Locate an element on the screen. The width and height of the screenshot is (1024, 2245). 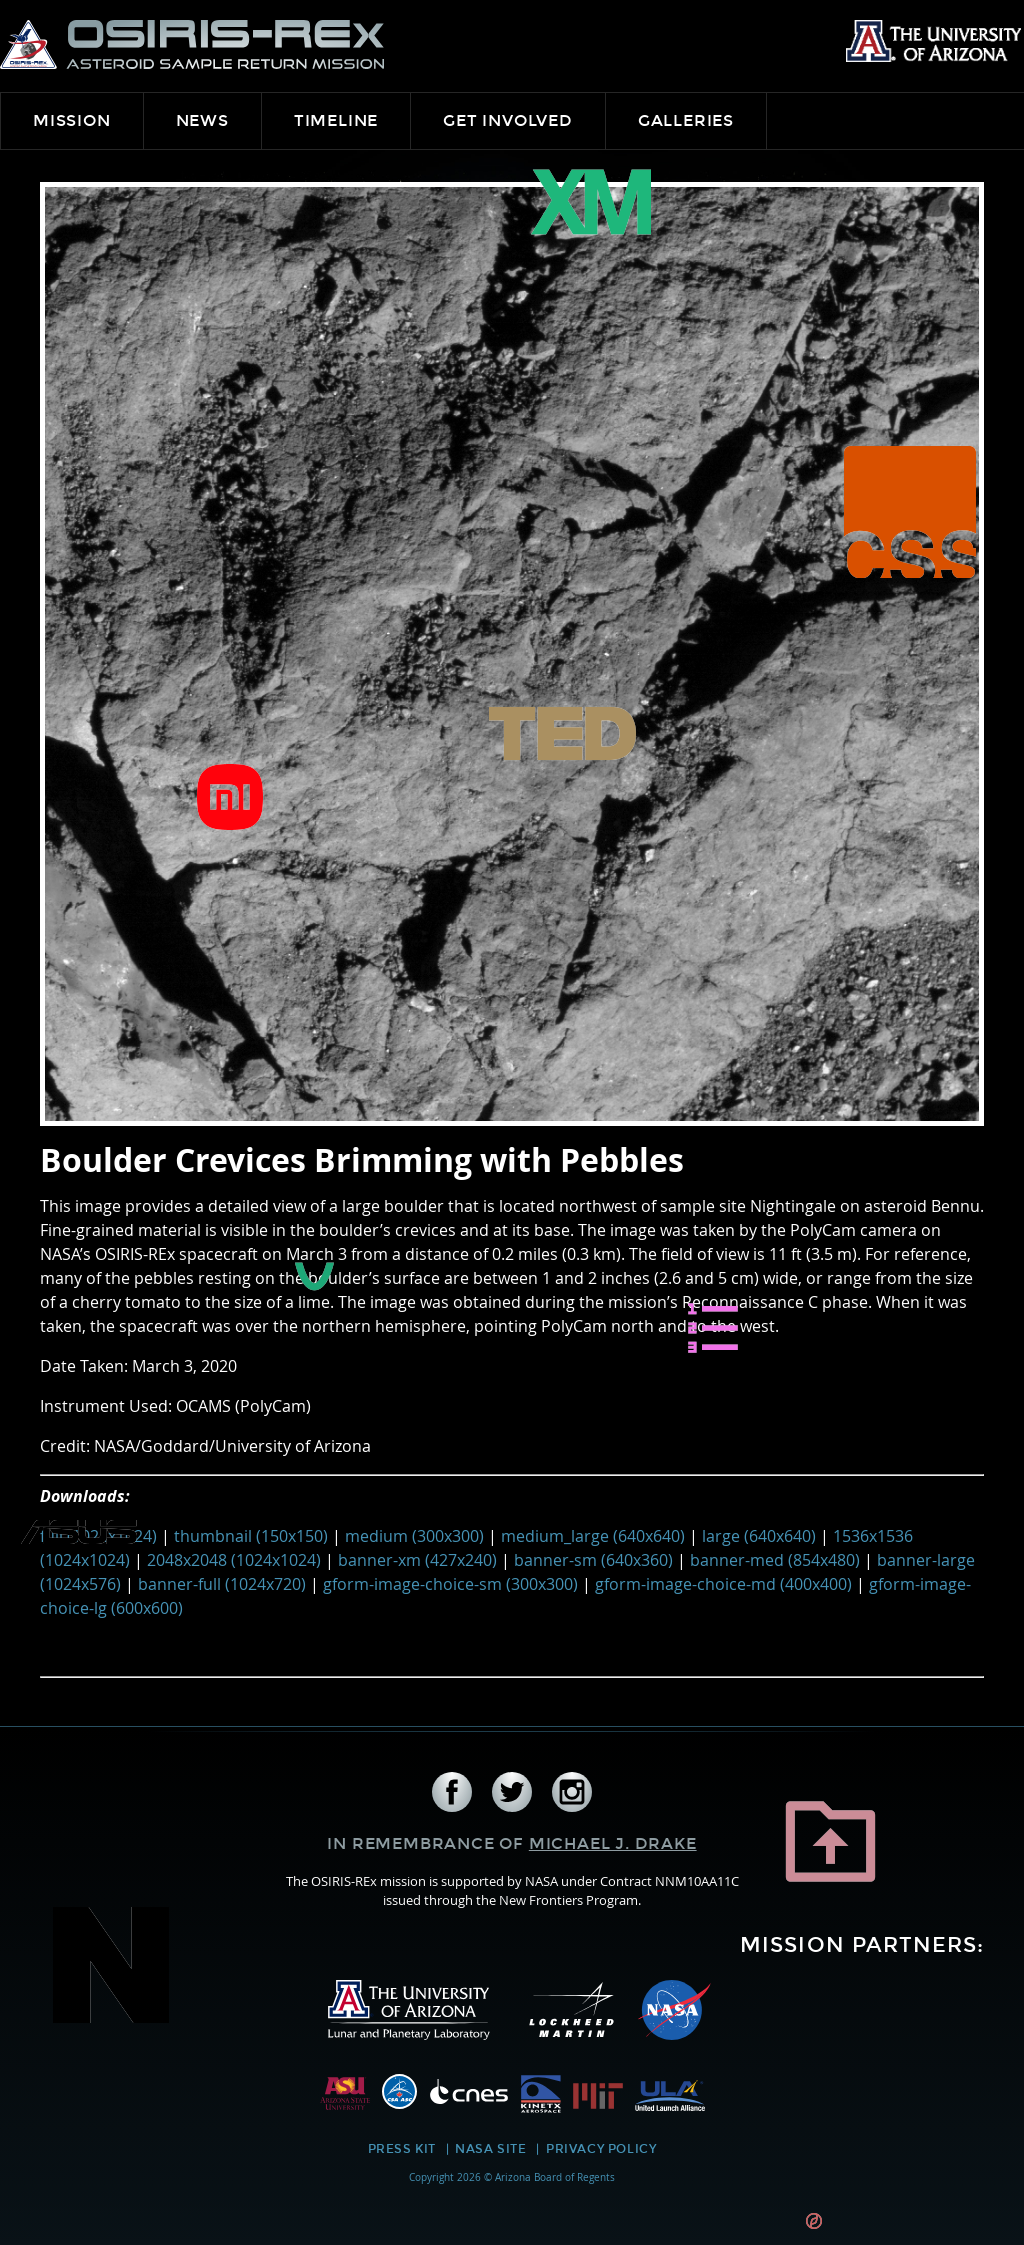
yandex cloud platform logo is located at coordinates (814, 2221).